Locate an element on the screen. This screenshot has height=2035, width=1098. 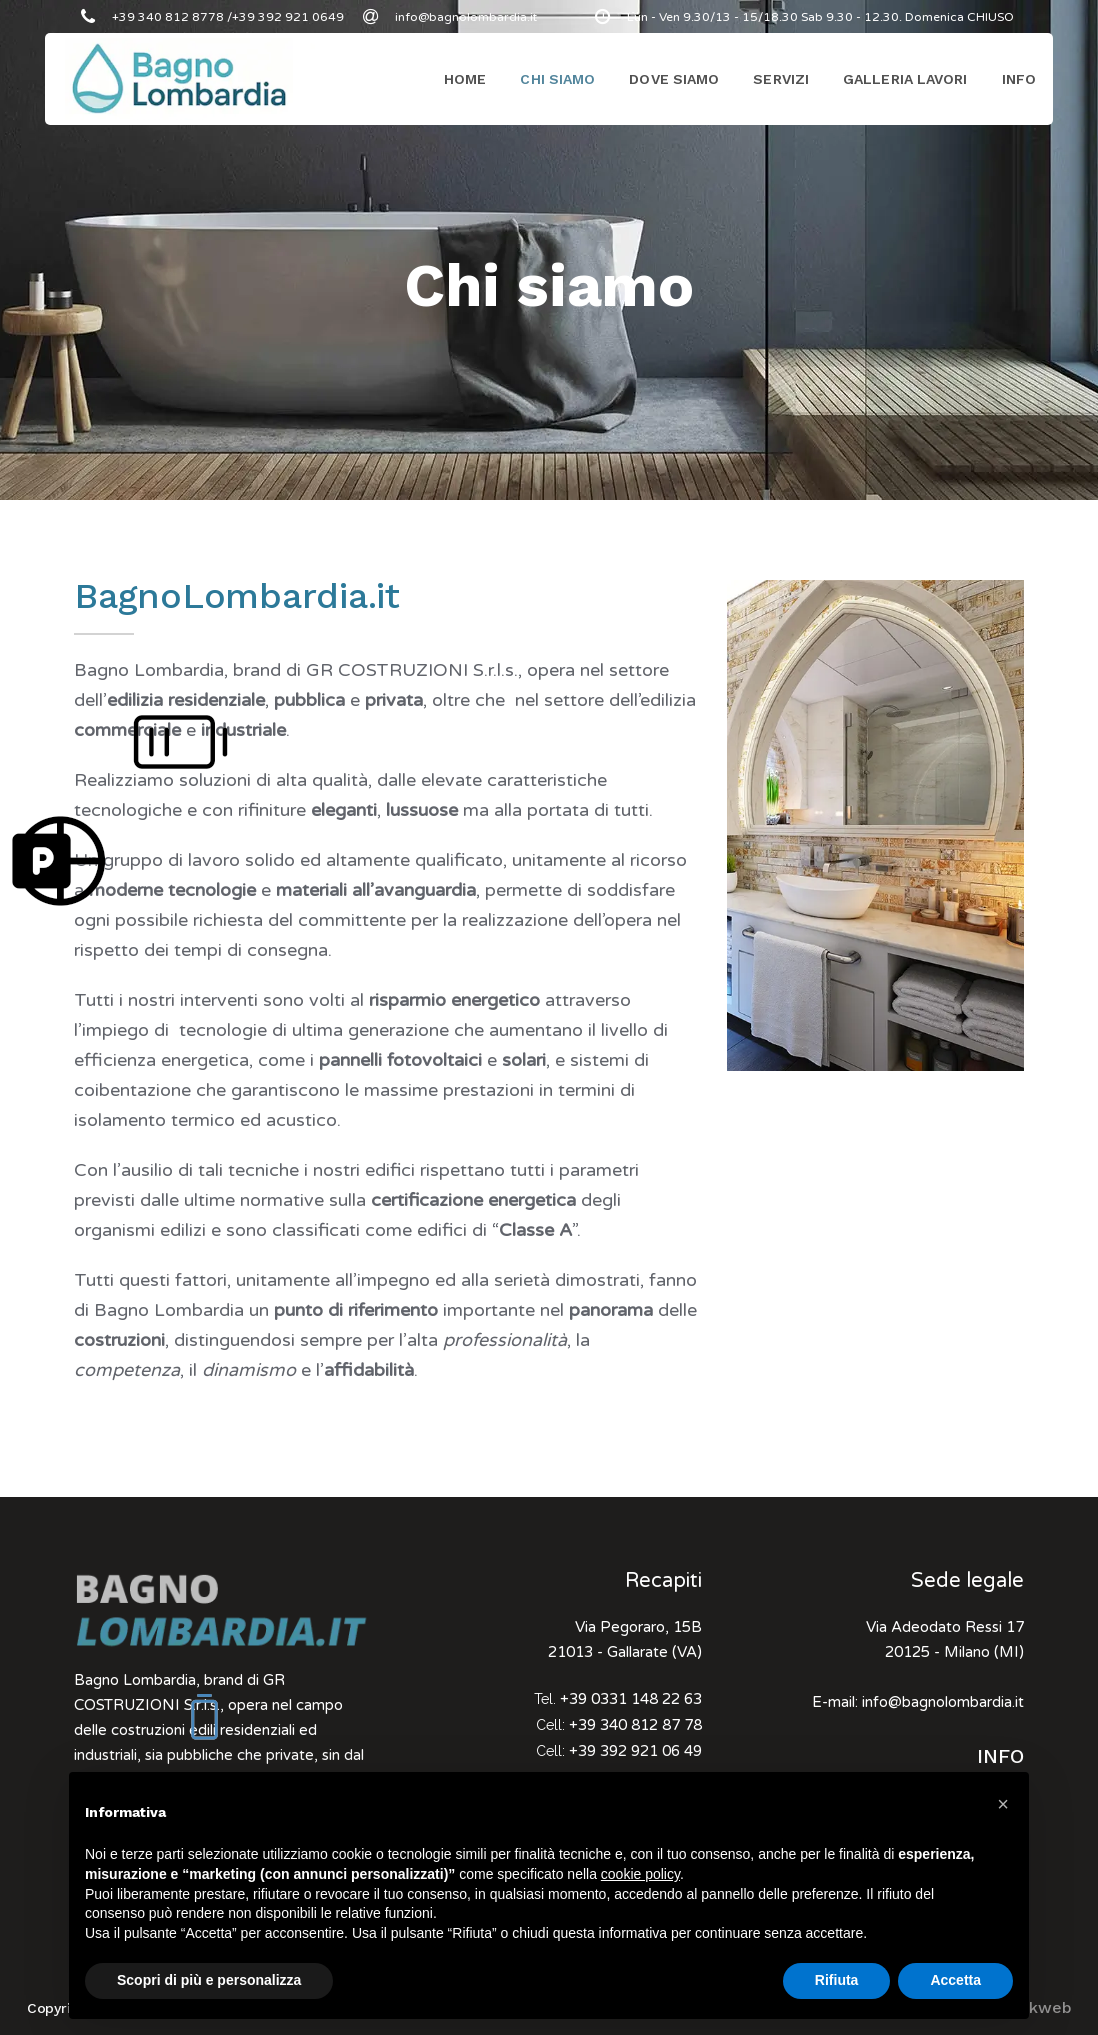
open Microsoft PowerPoint is located at coordinates (57, 861).